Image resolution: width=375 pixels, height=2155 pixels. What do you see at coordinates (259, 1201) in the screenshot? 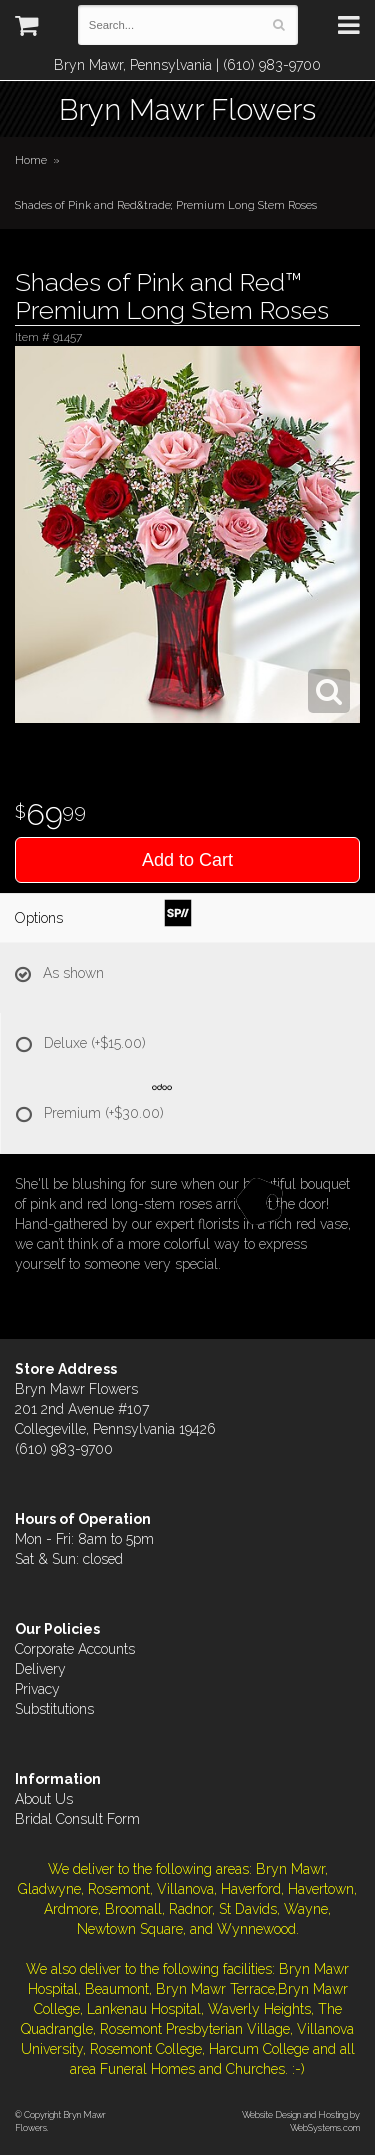
I see `open HumHub social network platform` at bounding box center [259, 1201].